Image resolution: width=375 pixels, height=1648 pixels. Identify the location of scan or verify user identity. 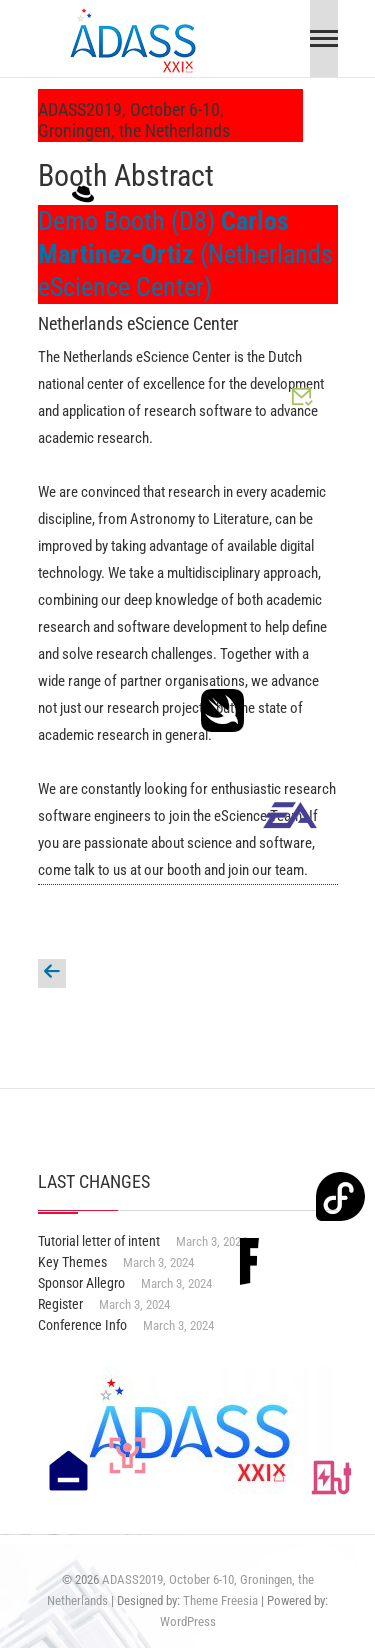
(127, 1455).